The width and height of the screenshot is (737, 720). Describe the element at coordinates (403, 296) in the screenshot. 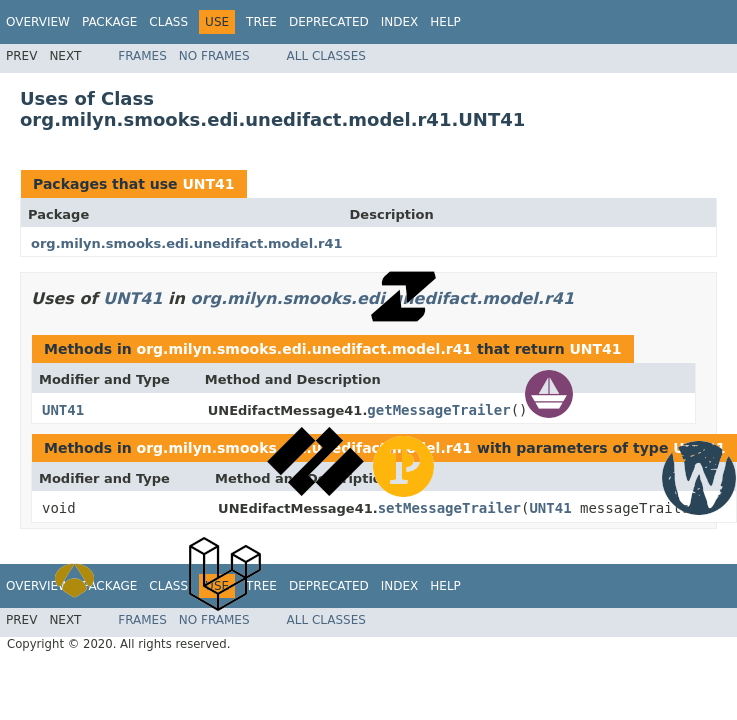

I see `zincsearch logo` at that location.